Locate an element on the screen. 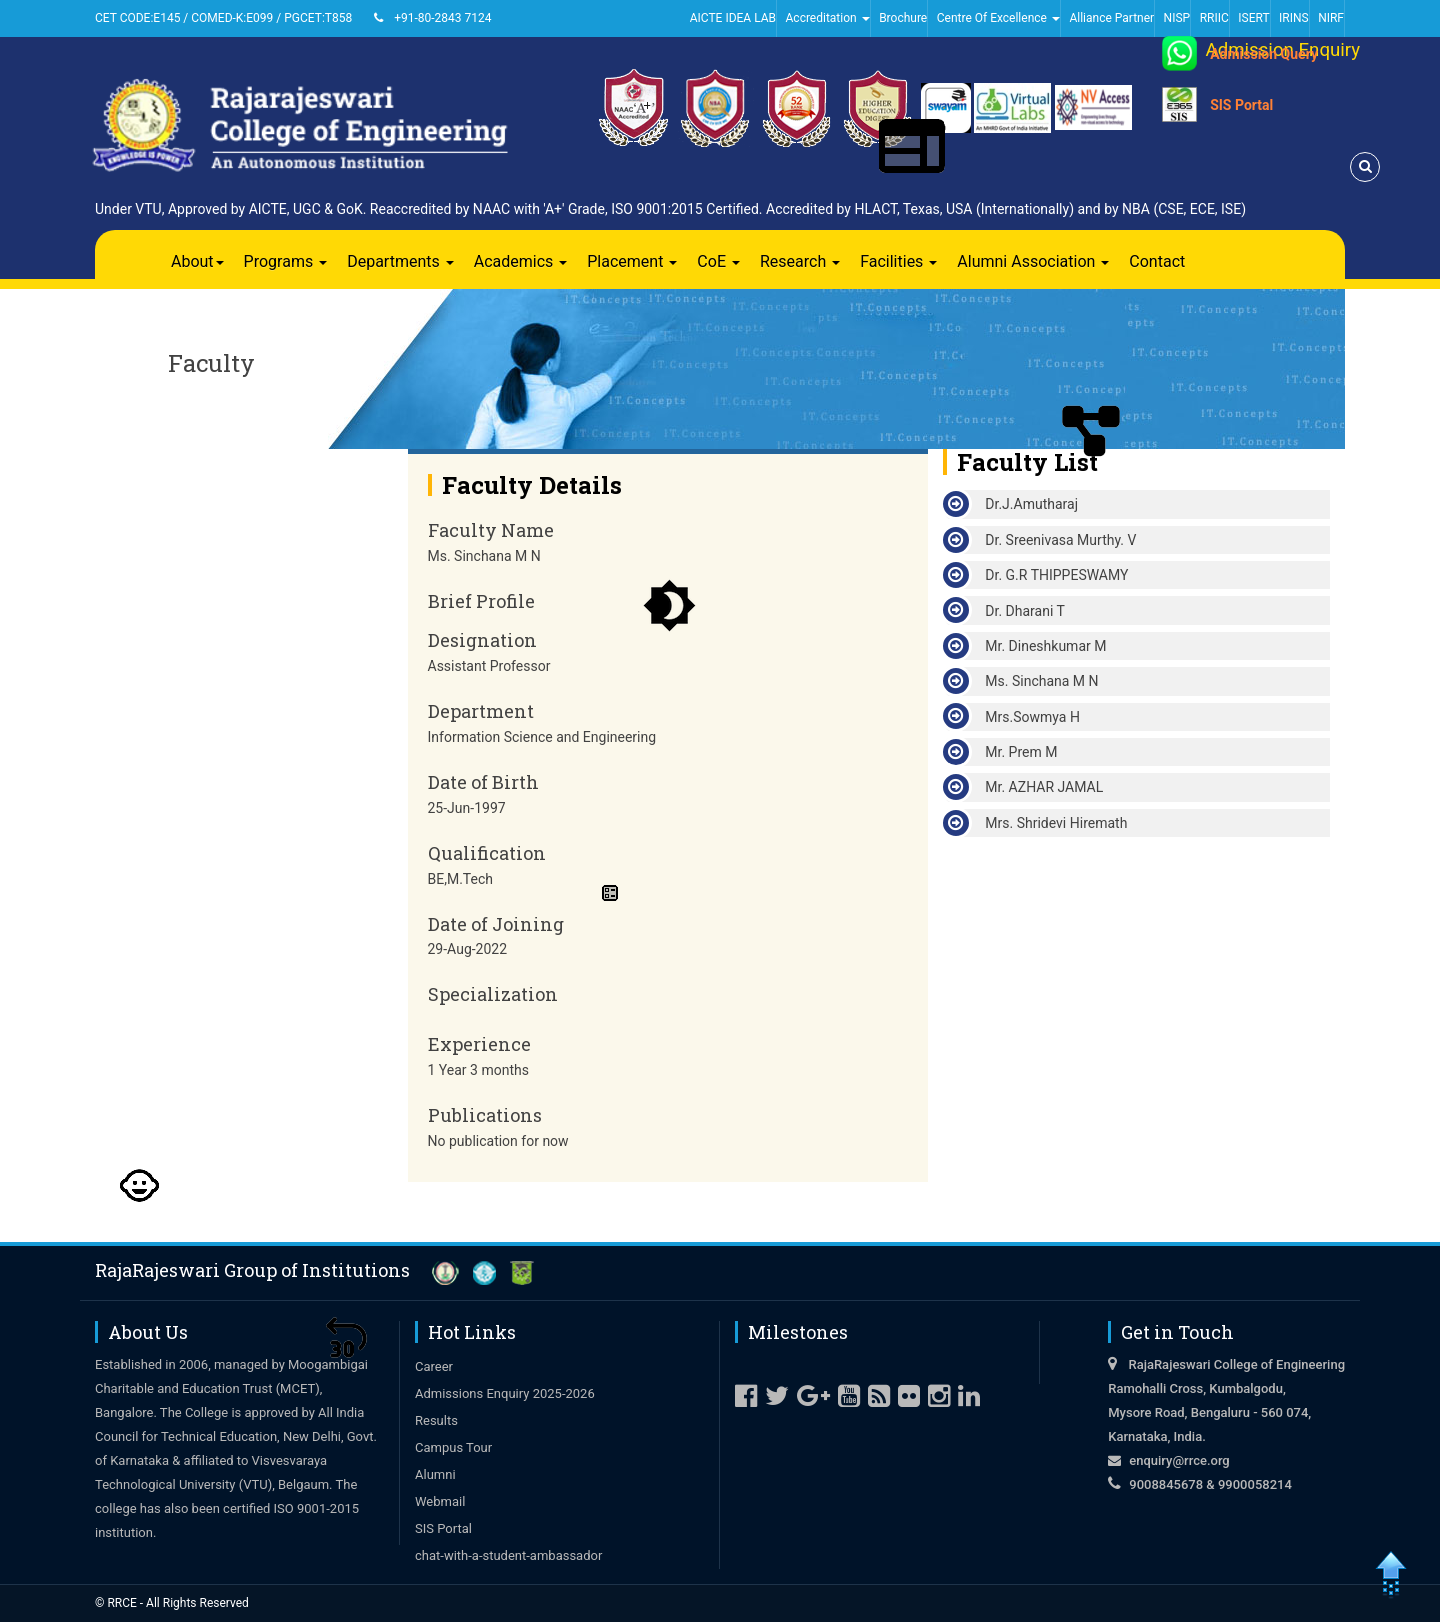 Image resolution: width=1440 pixels, height=1622 pixels. open web browser is located at coordinates (912, 146).